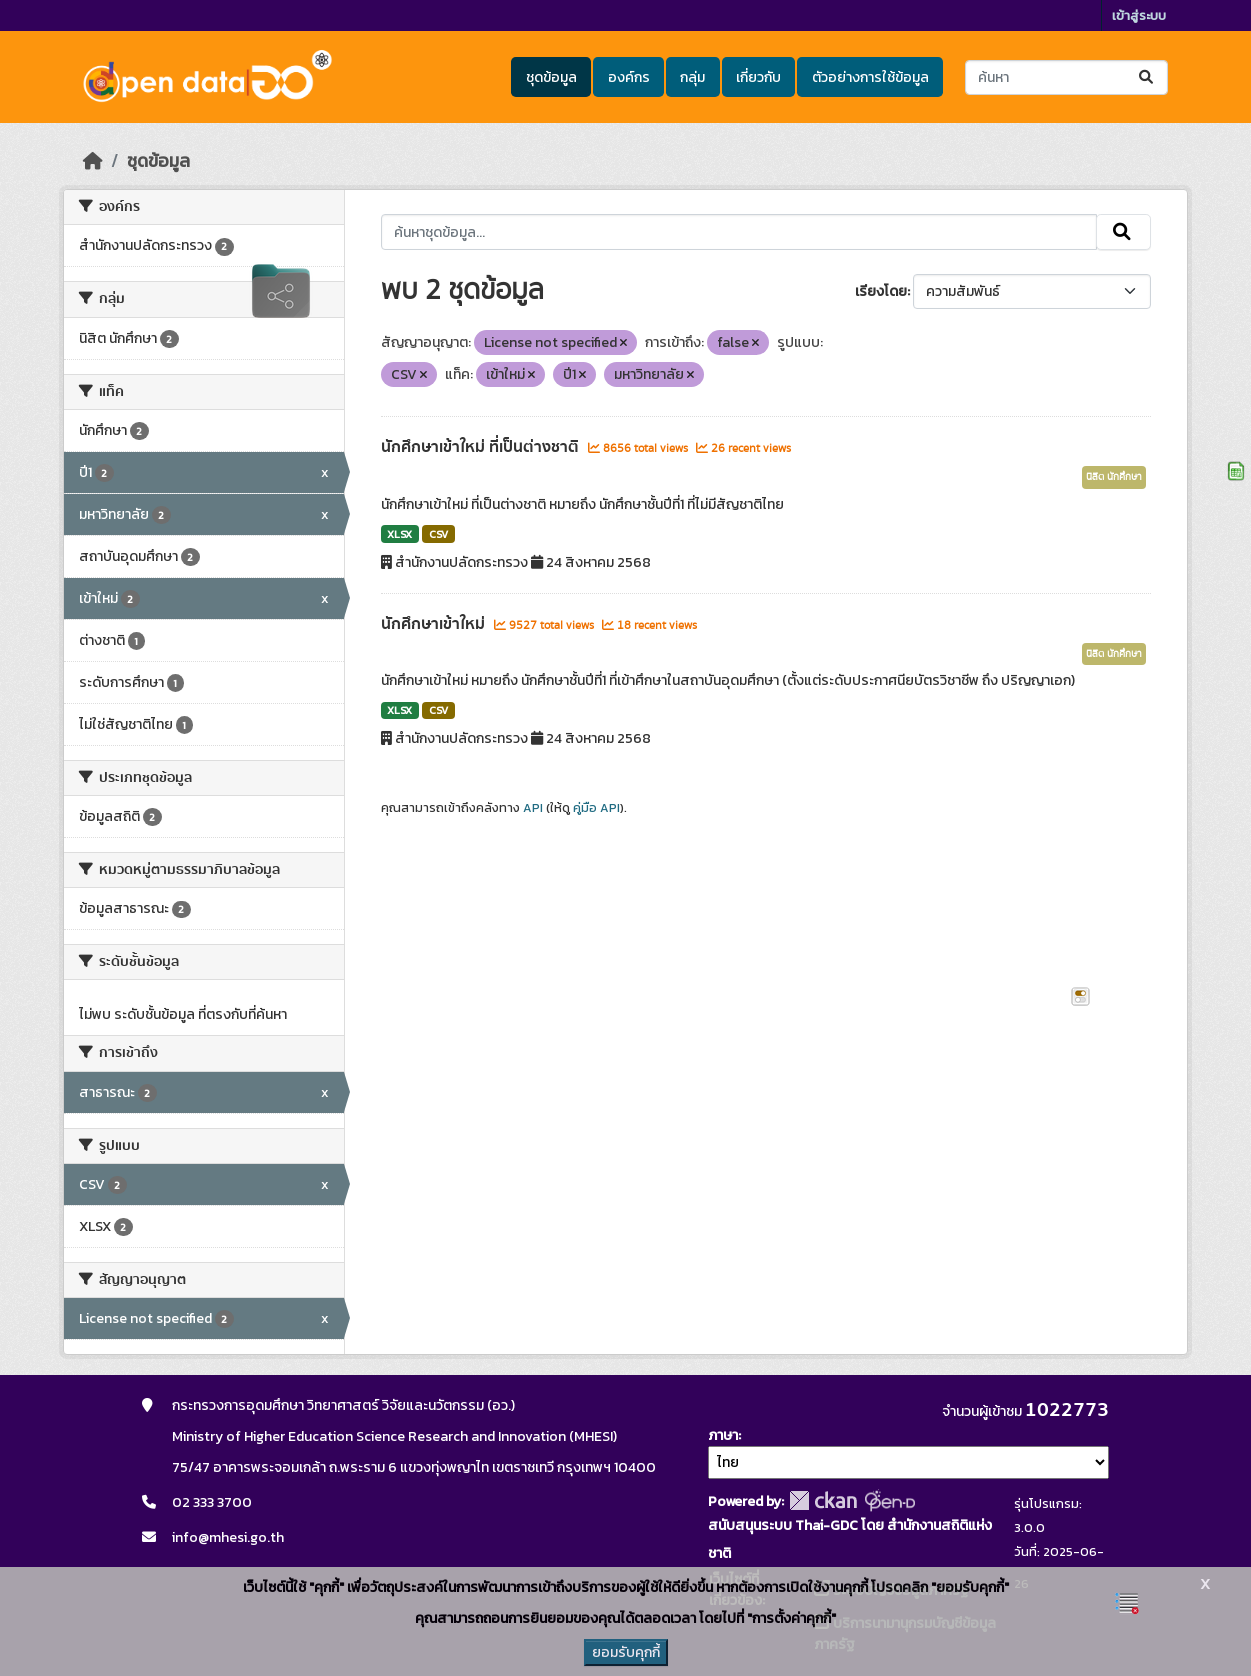 This screenshot has height=1676, width=1251. Describe the element at coordinates (281, 291) in the screenshot. I see `access your public shared folder` at that location.